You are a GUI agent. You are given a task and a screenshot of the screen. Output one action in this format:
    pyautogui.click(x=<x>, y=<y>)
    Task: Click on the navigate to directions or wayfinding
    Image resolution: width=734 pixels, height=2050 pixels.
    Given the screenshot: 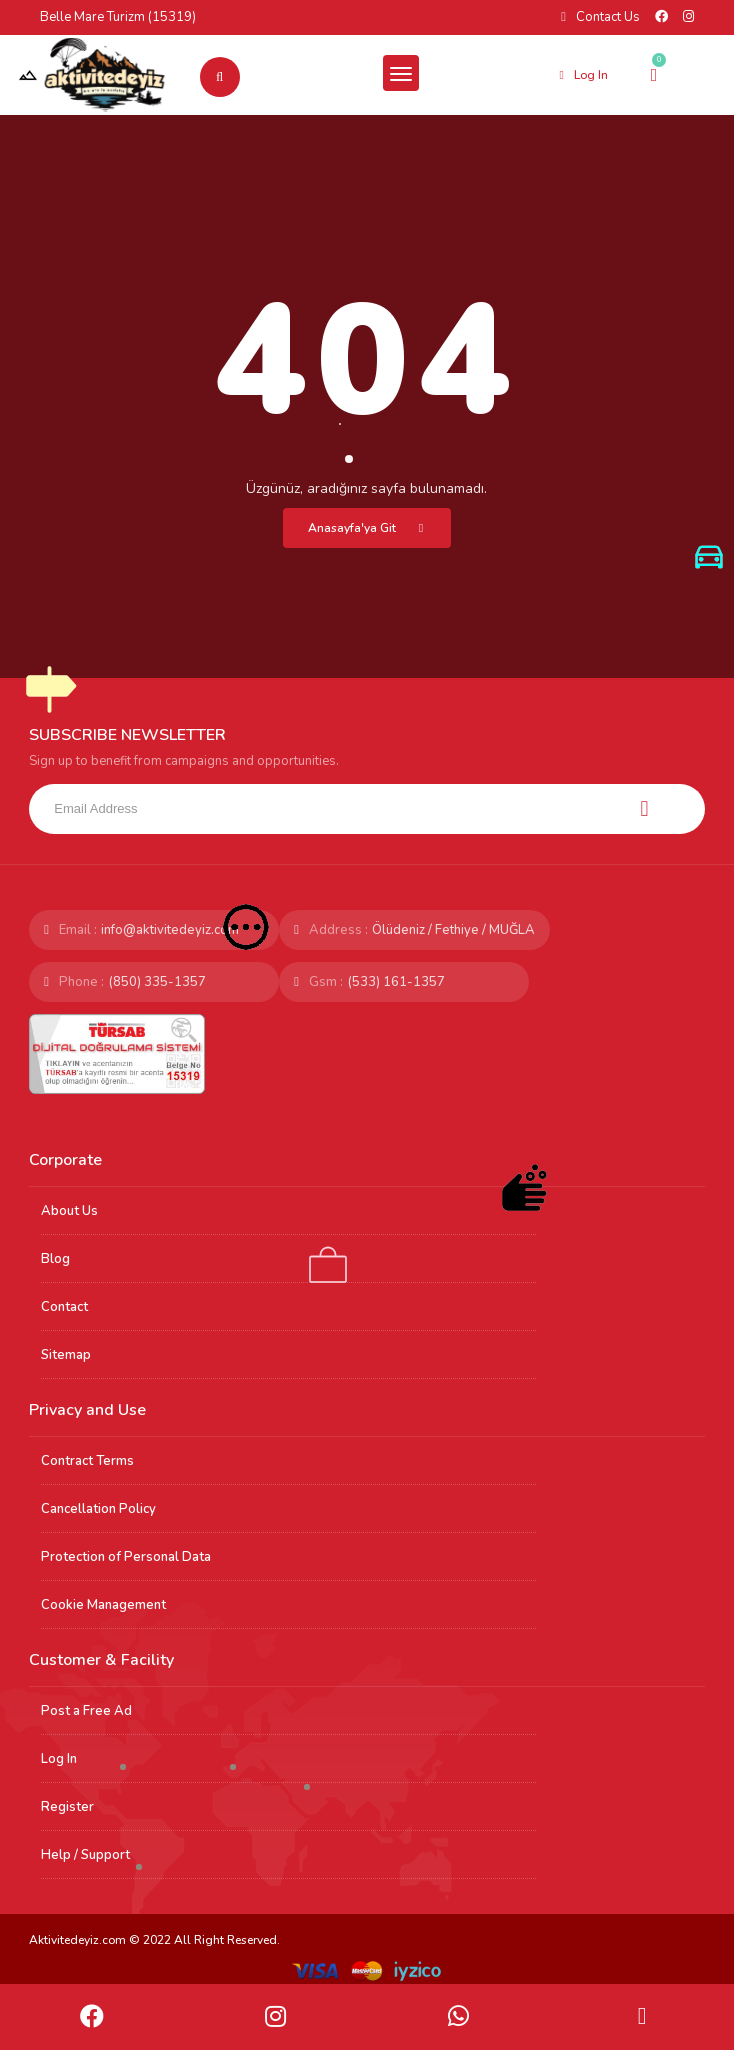 What is the action you would take?
    pyautogui.click(x=49, y=689)
    